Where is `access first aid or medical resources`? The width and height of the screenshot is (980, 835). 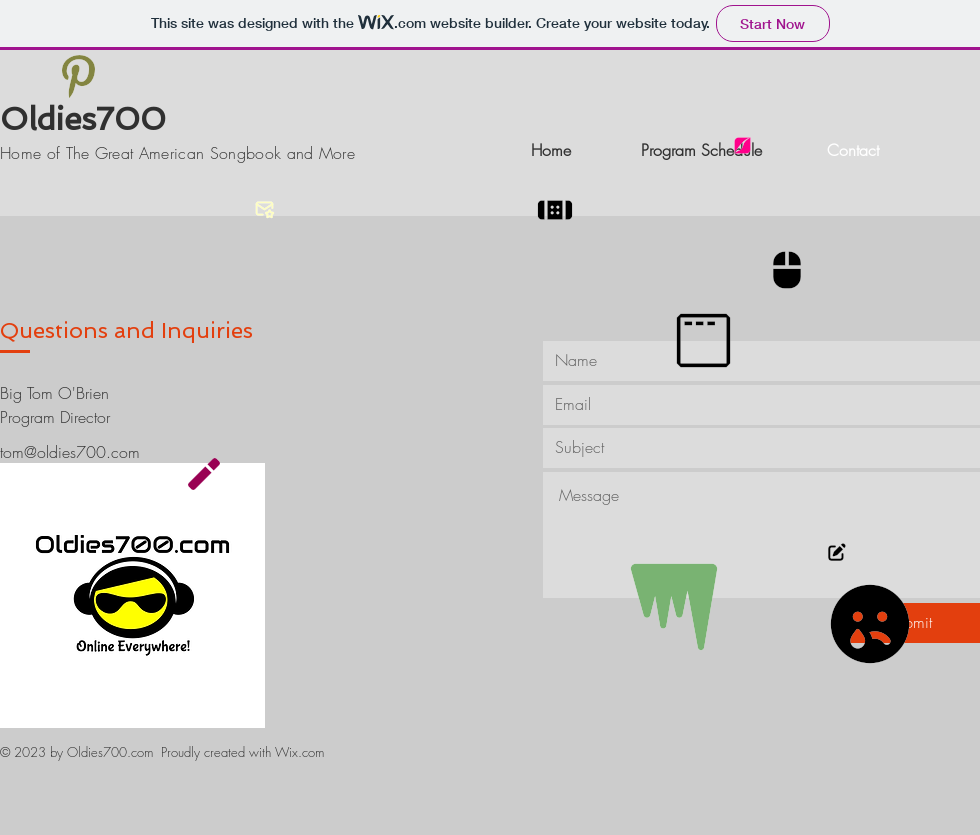 access first aid or medical resources is located at coordinates (555, 210).